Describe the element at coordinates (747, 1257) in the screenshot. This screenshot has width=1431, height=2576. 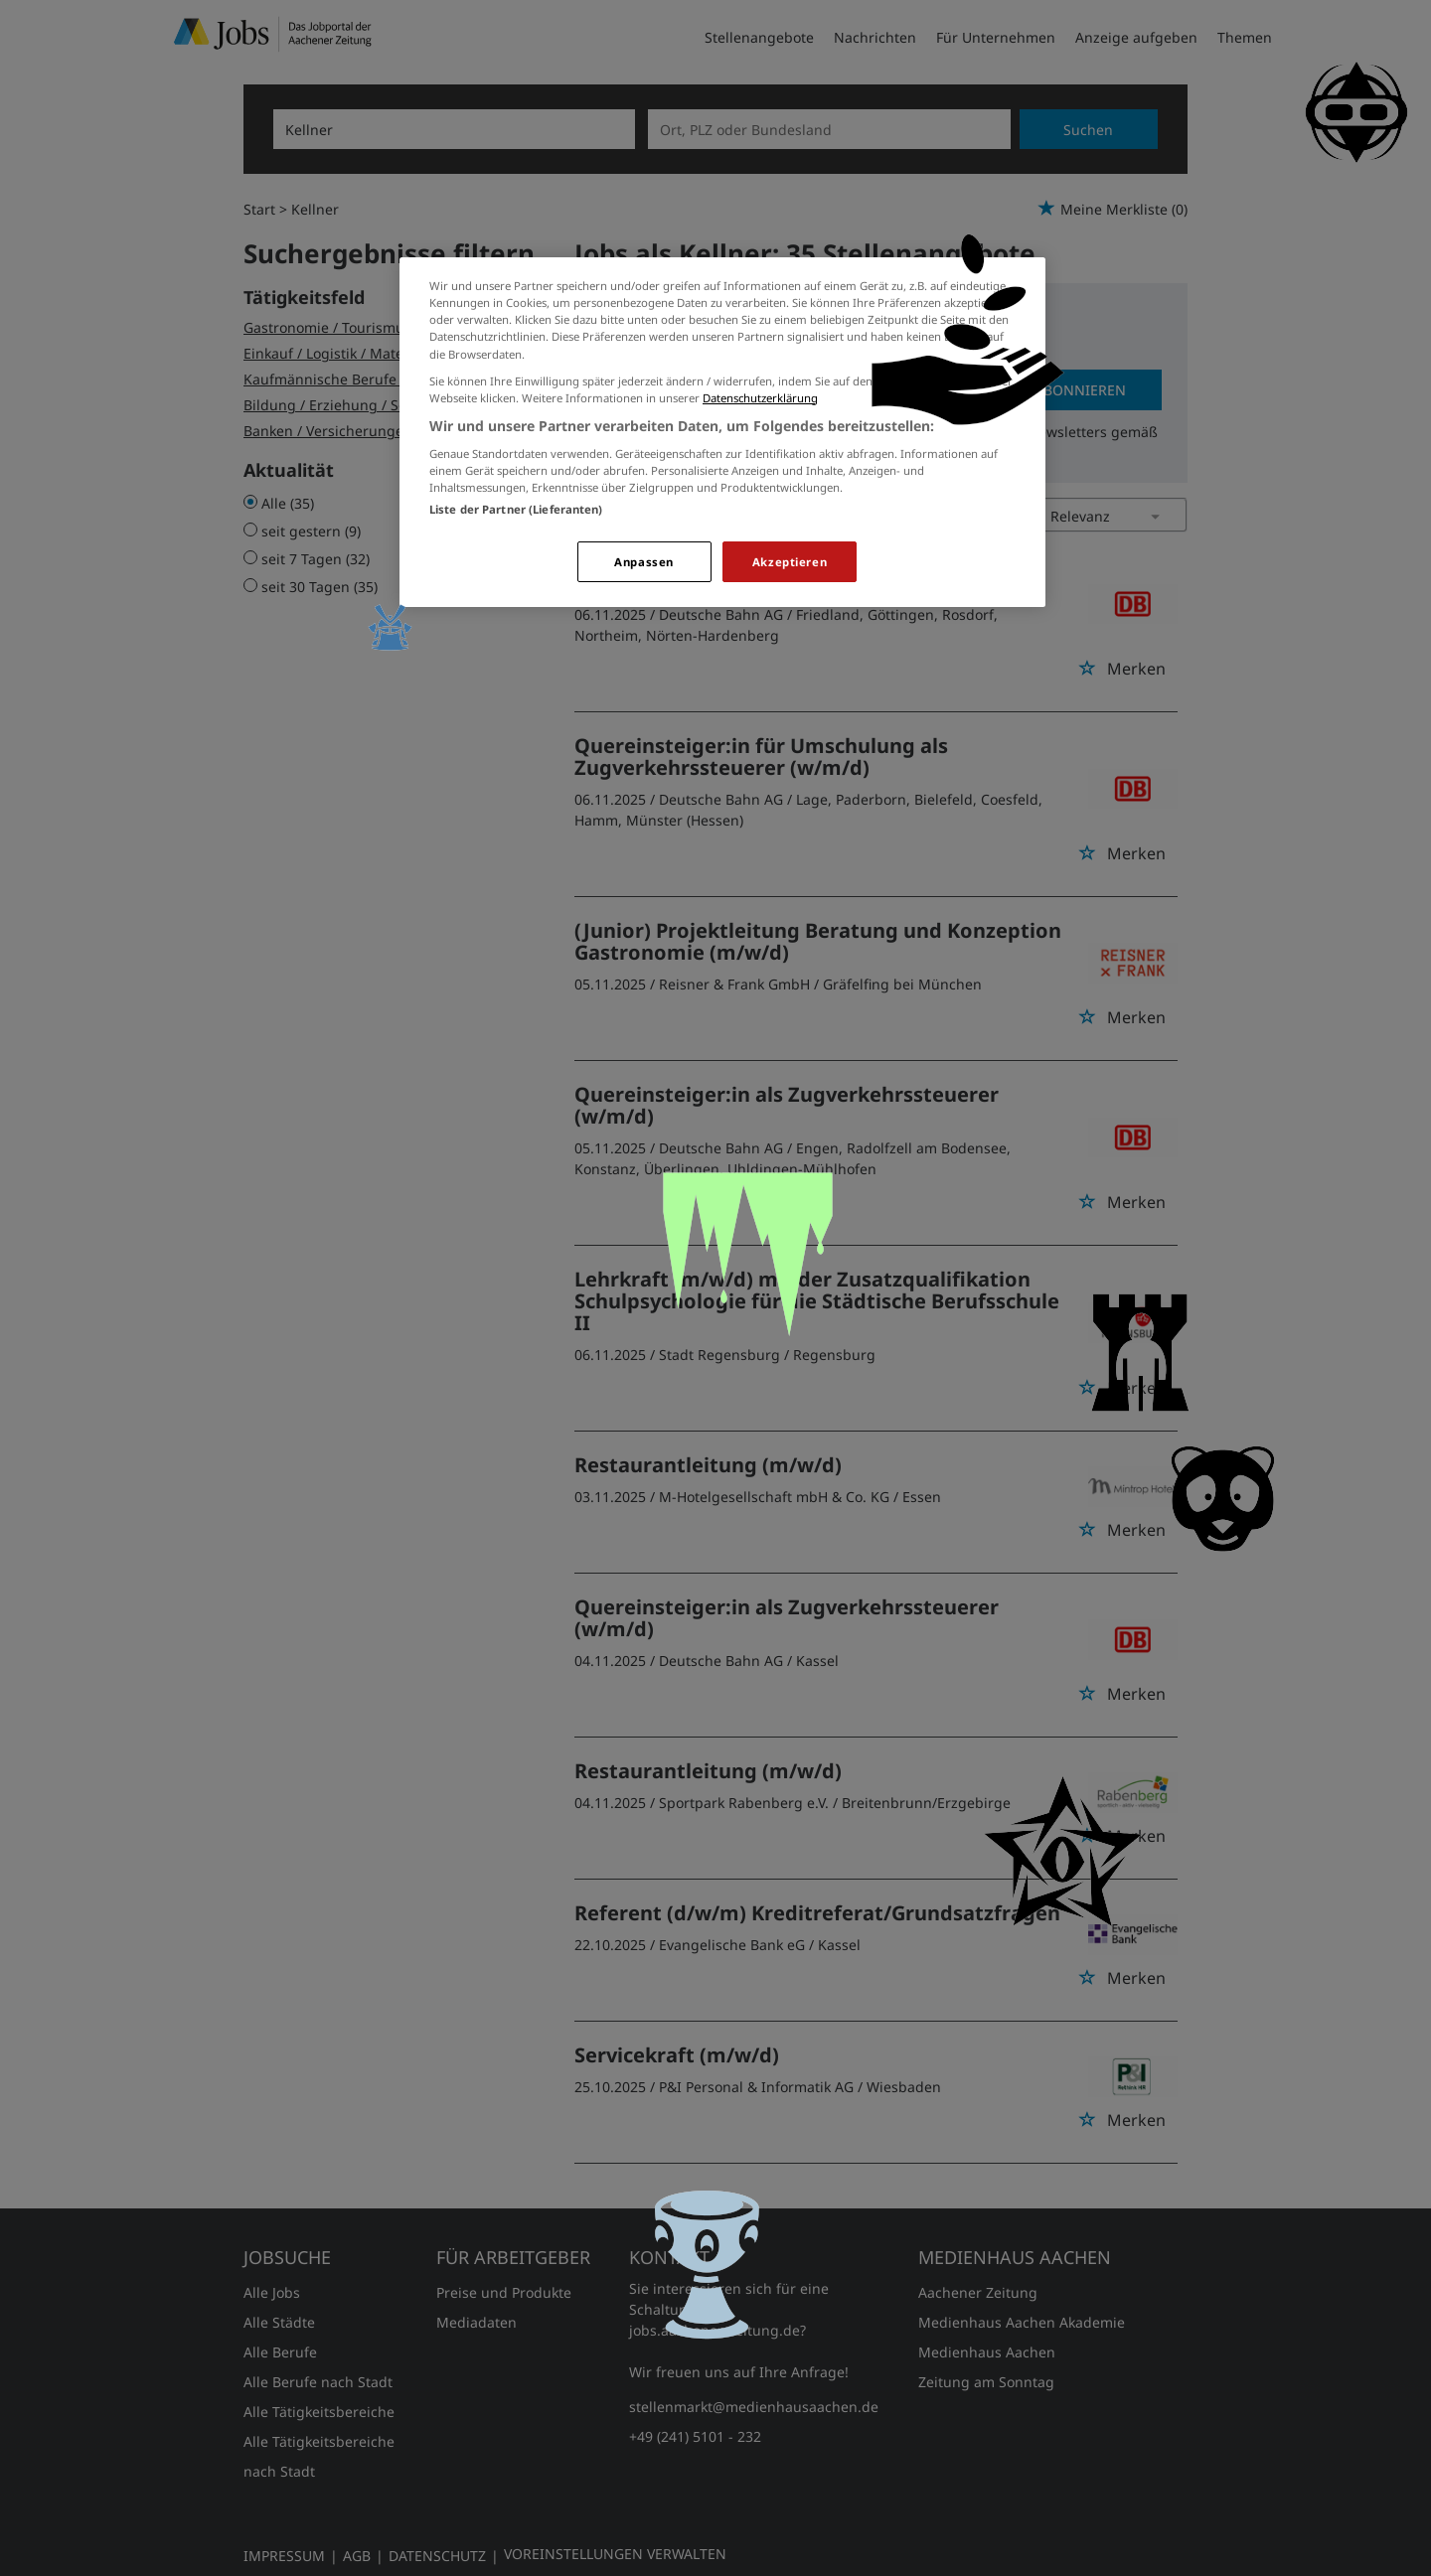
I see `indicates a cave or underground environment in a game` at that location.